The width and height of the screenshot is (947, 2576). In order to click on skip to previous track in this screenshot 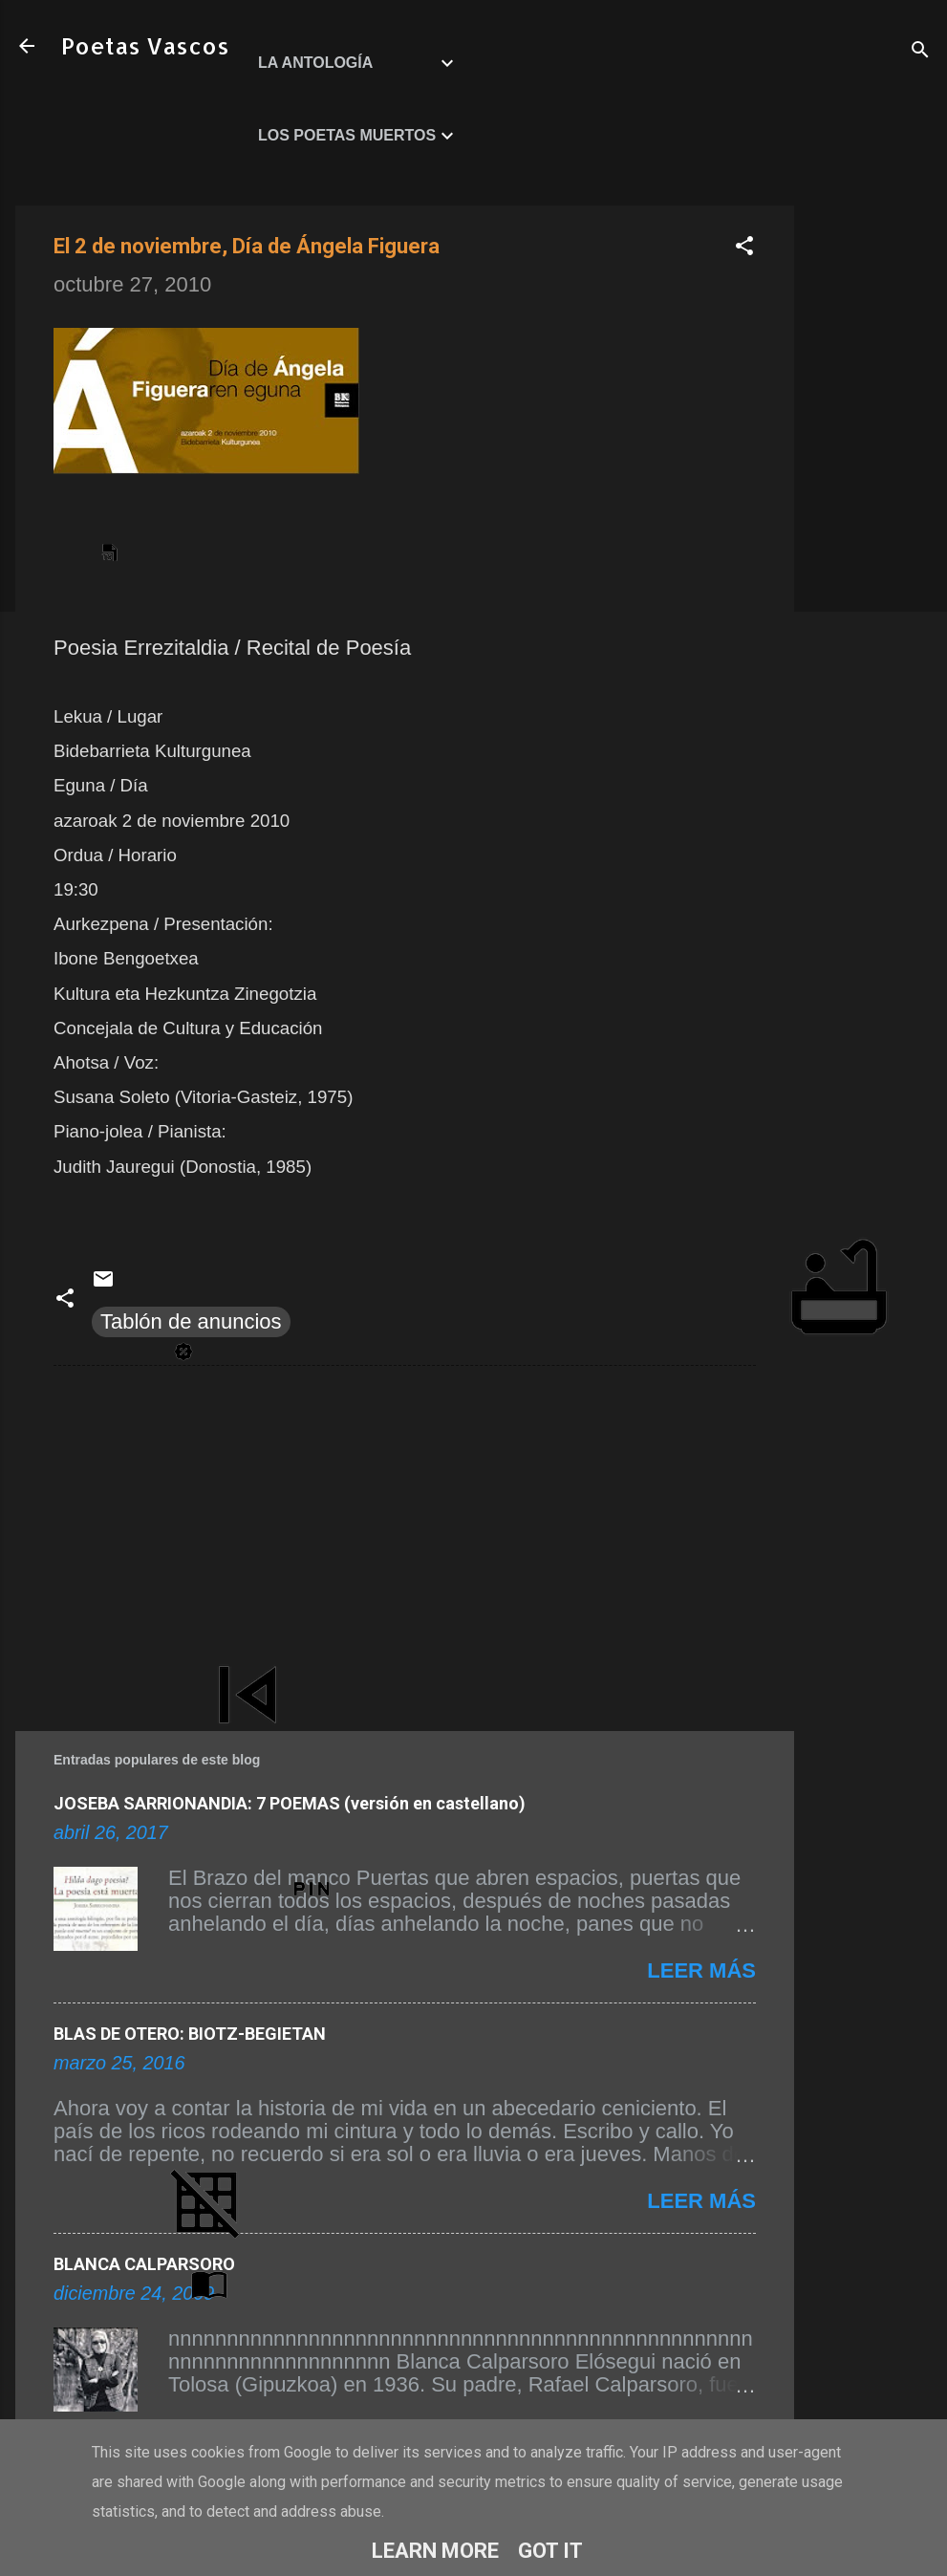, I will do `click(248, 1695)`.